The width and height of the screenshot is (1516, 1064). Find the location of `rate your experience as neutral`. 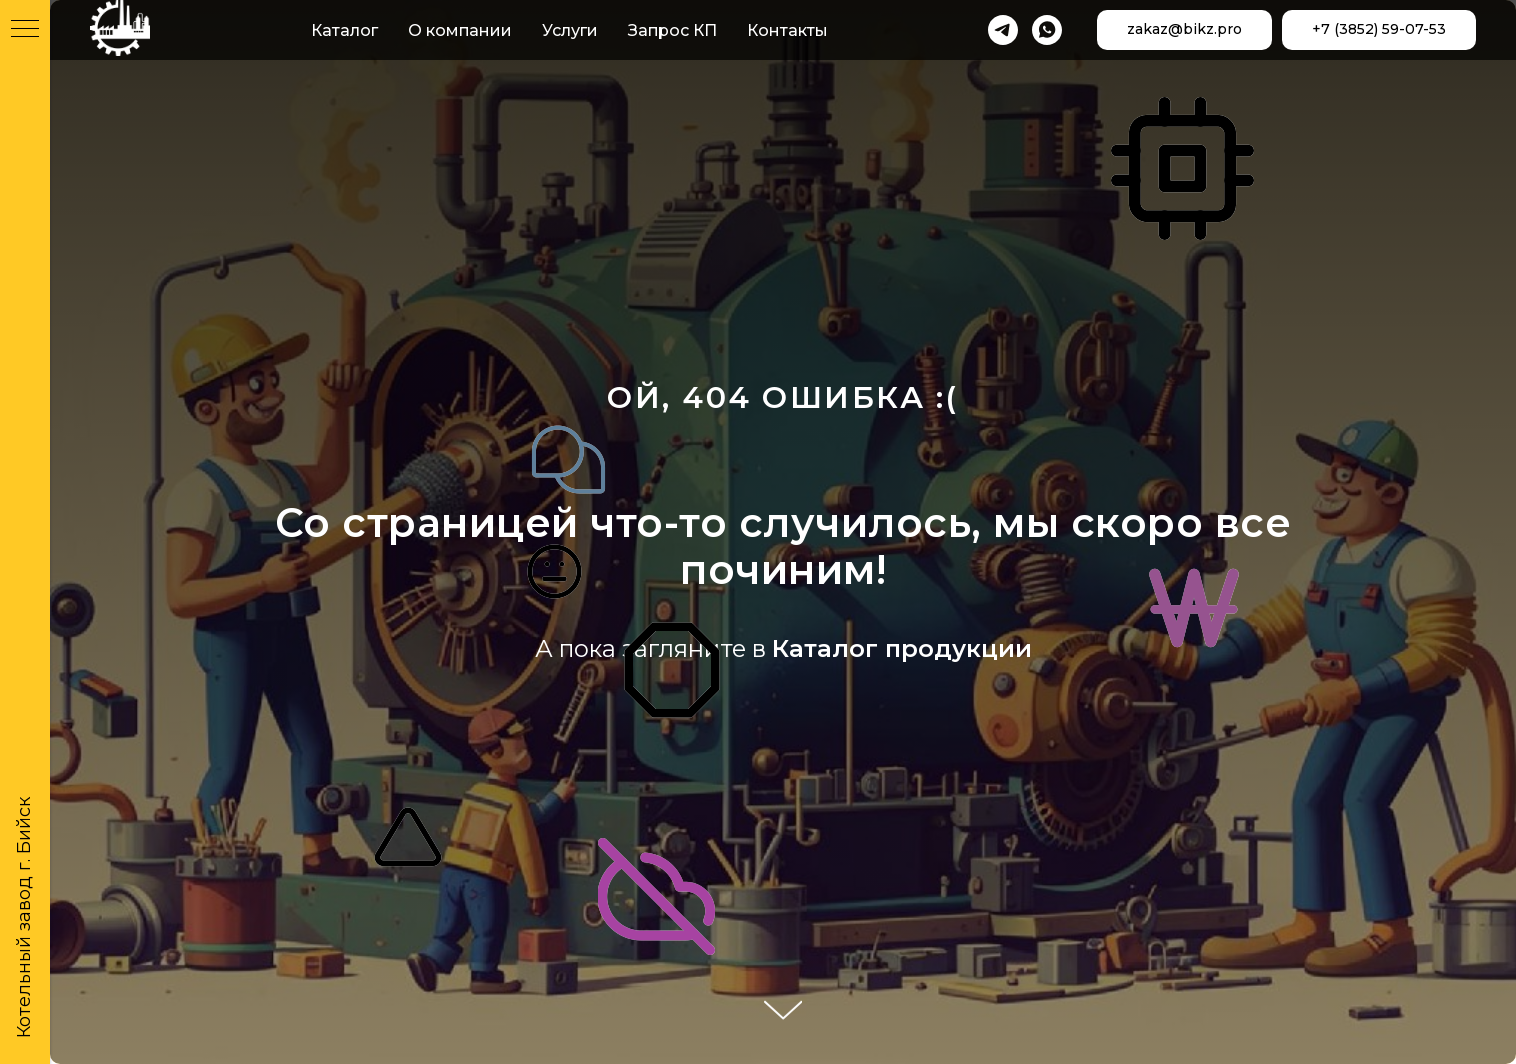

rate your experience as neutral is located at coordinates (554, 571).